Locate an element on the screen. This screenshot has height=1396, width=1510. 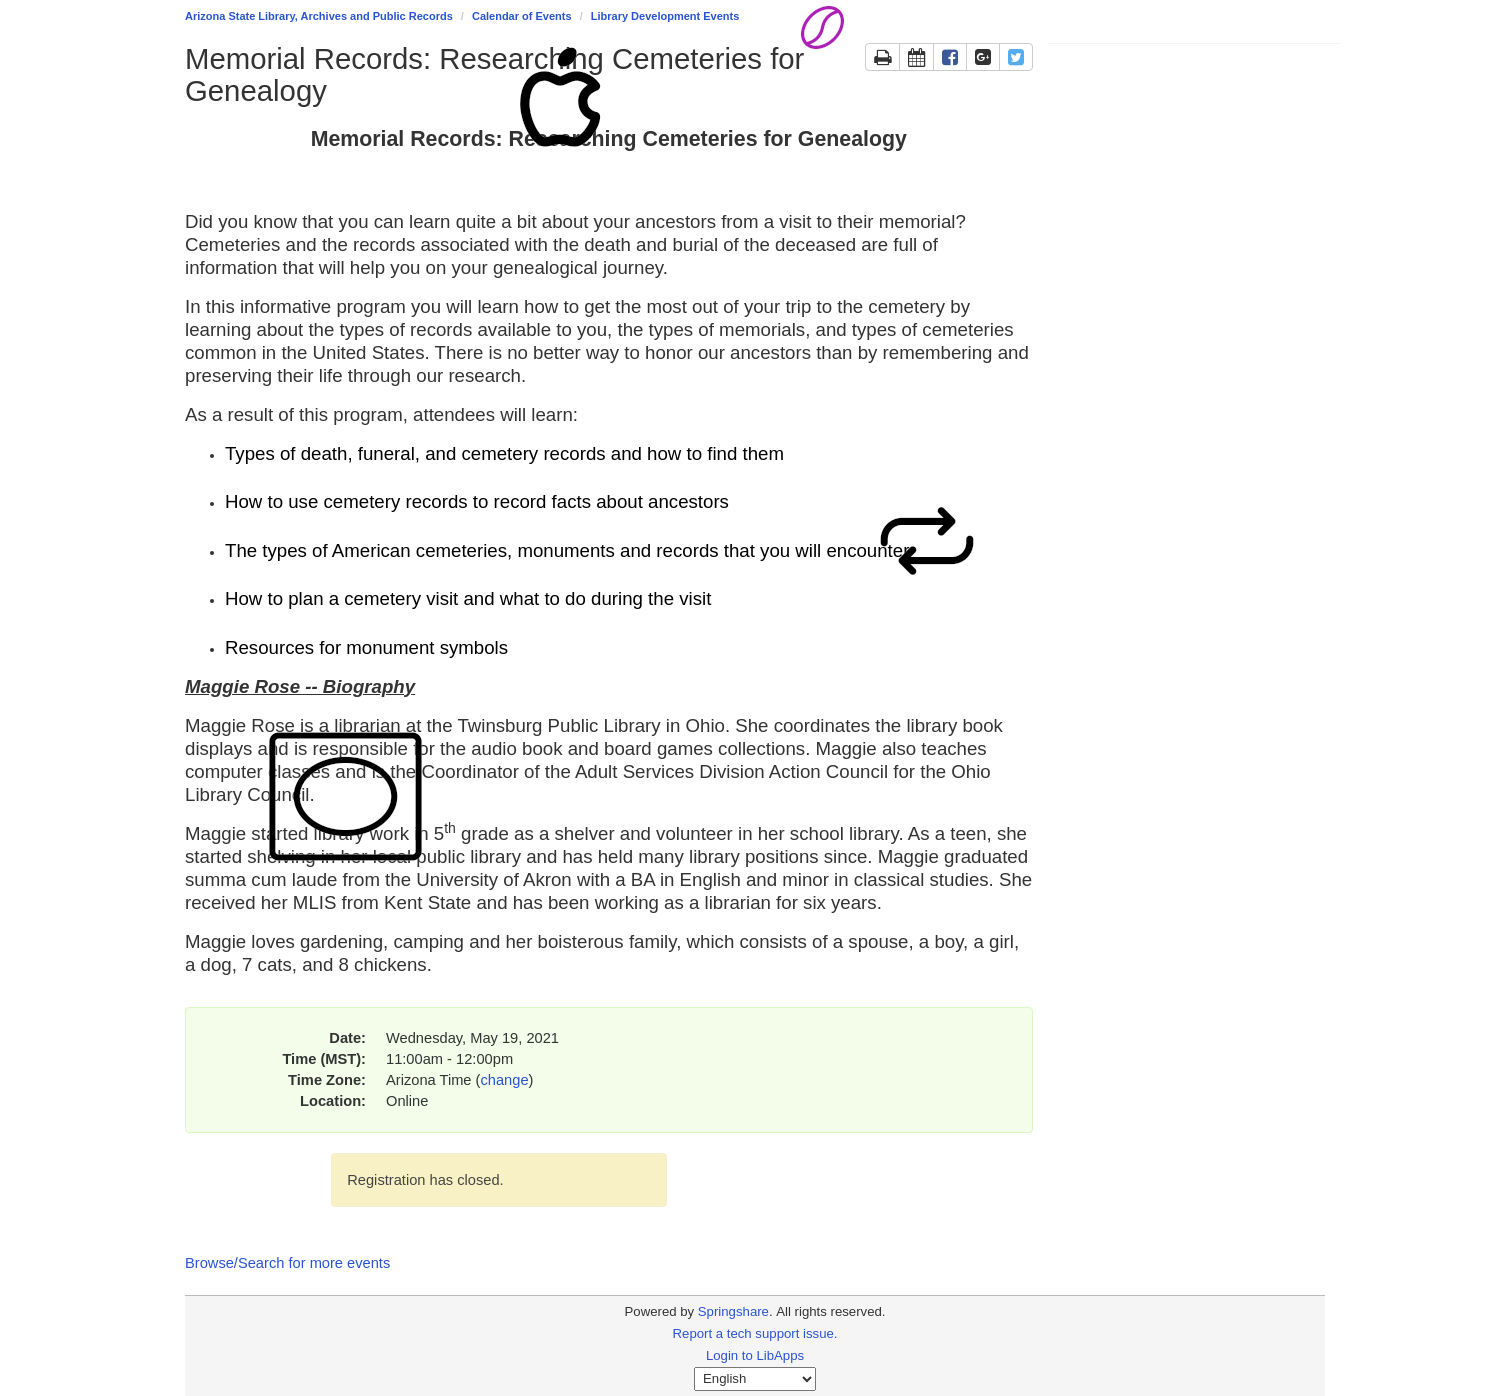
apple brand or product identifier is located at coordinates (562, 99).